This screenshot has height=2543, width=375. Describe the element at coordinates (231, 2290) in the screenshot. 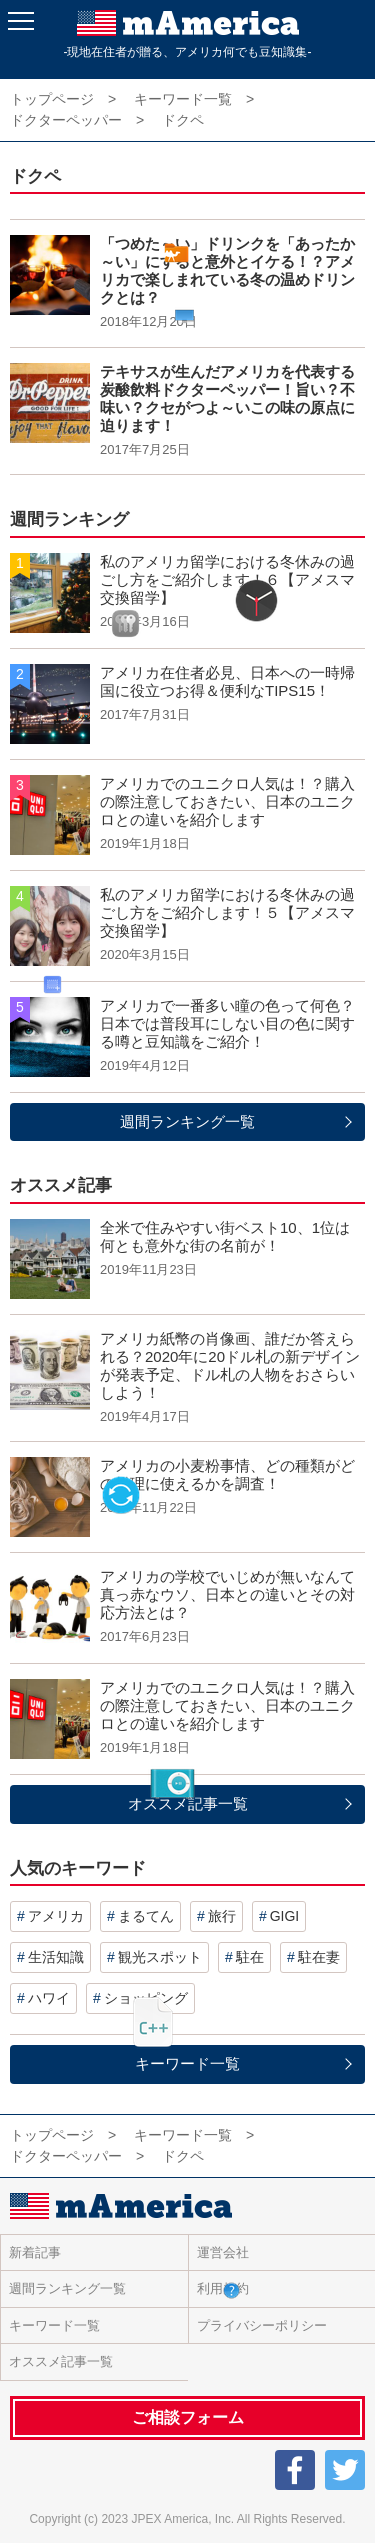

I see `access help or frequently asked questions` at that location.